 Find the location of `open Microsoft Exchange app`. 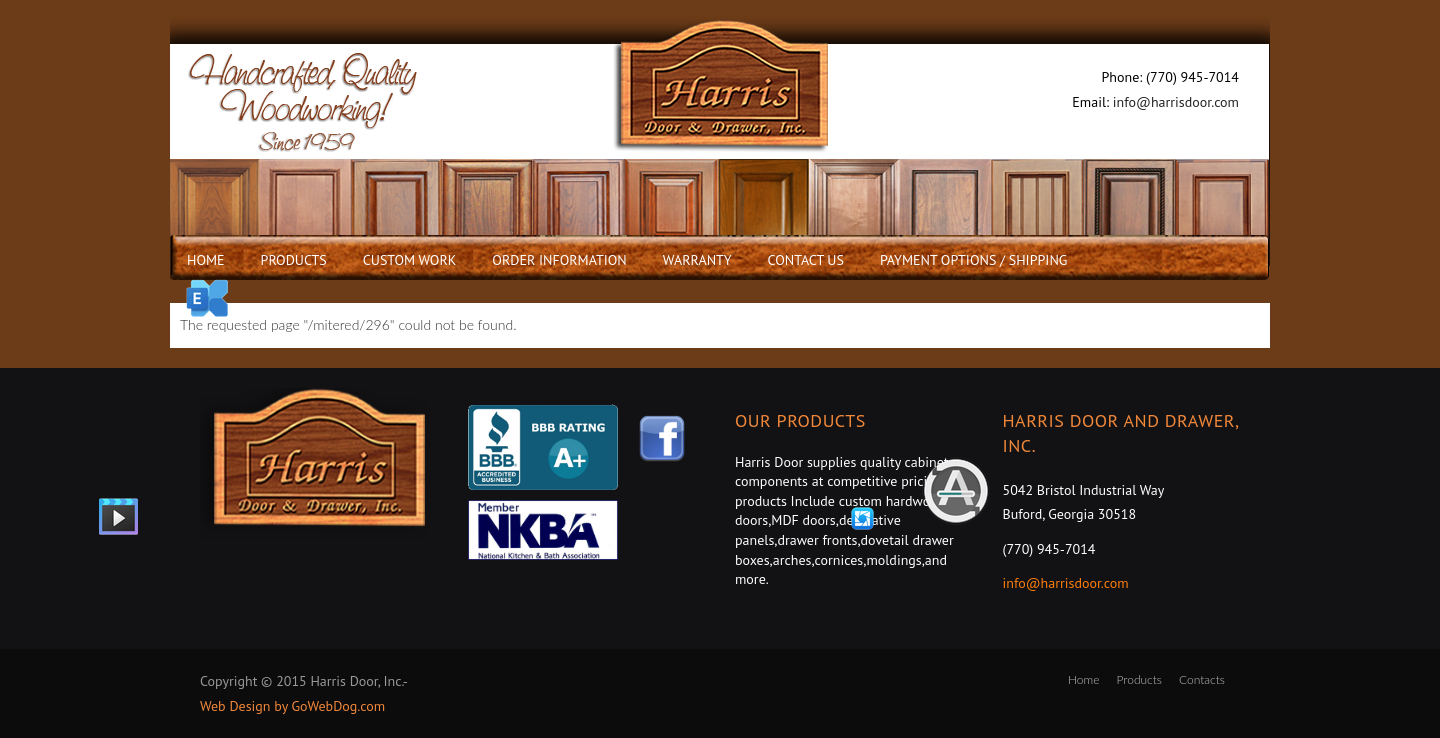

open Microsoft Exchange app is located at coordinates (207, 298).